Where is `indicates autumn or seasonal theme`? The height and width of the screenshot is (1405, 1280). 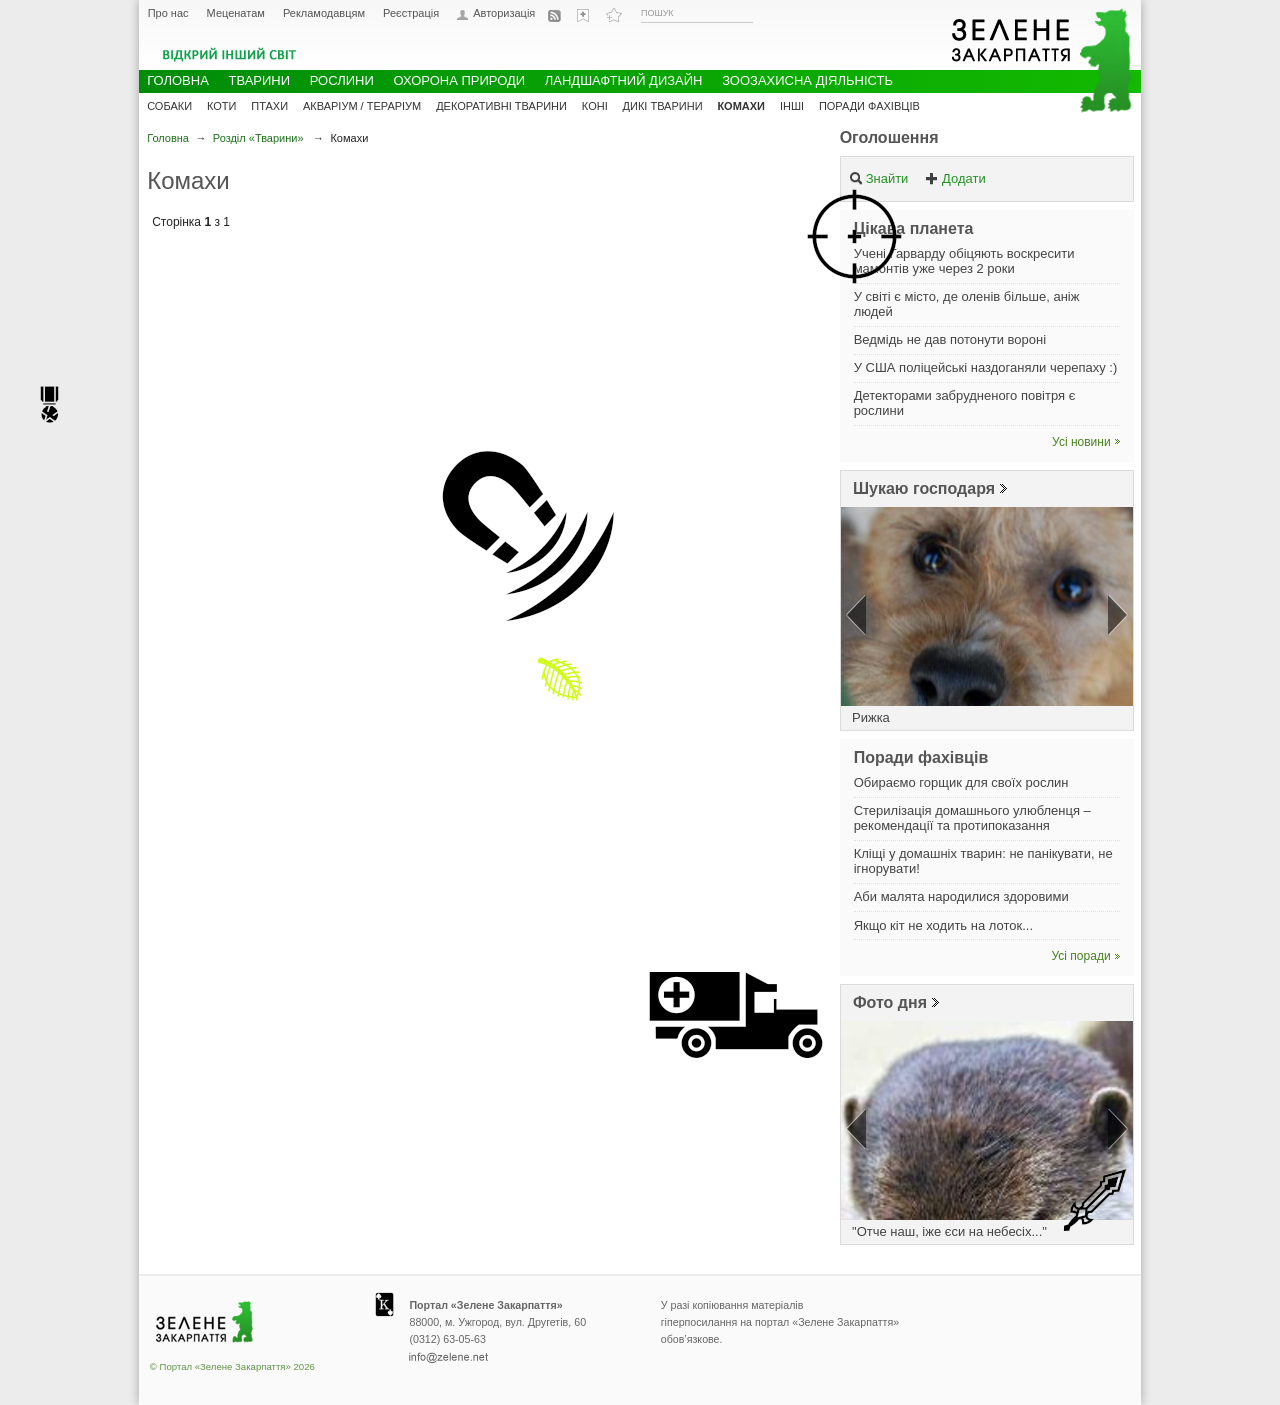 indicates autumn or seasonal theme is located at coordinates (560, 679).